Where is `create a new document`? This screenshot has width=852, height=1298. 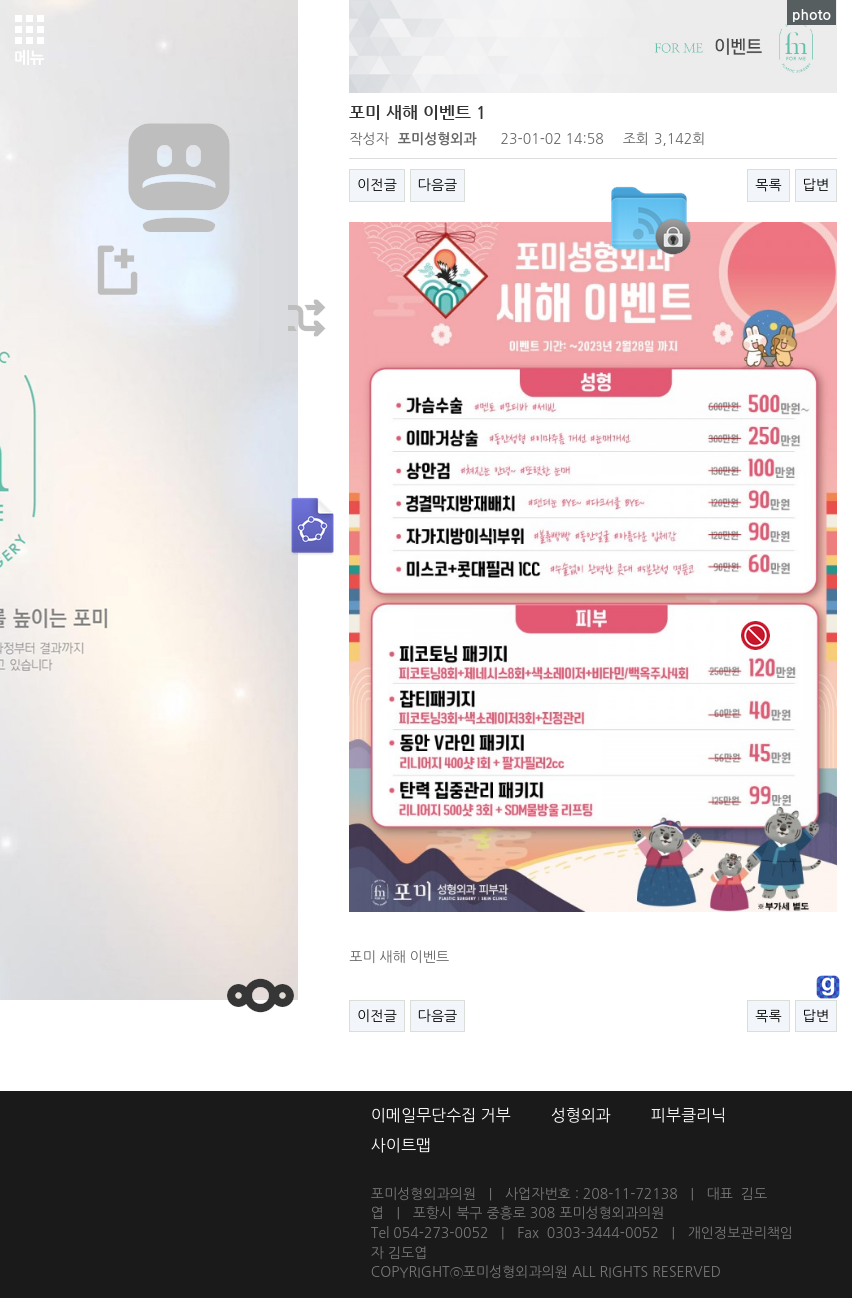 create a new document is located at coordinates (117, 268).